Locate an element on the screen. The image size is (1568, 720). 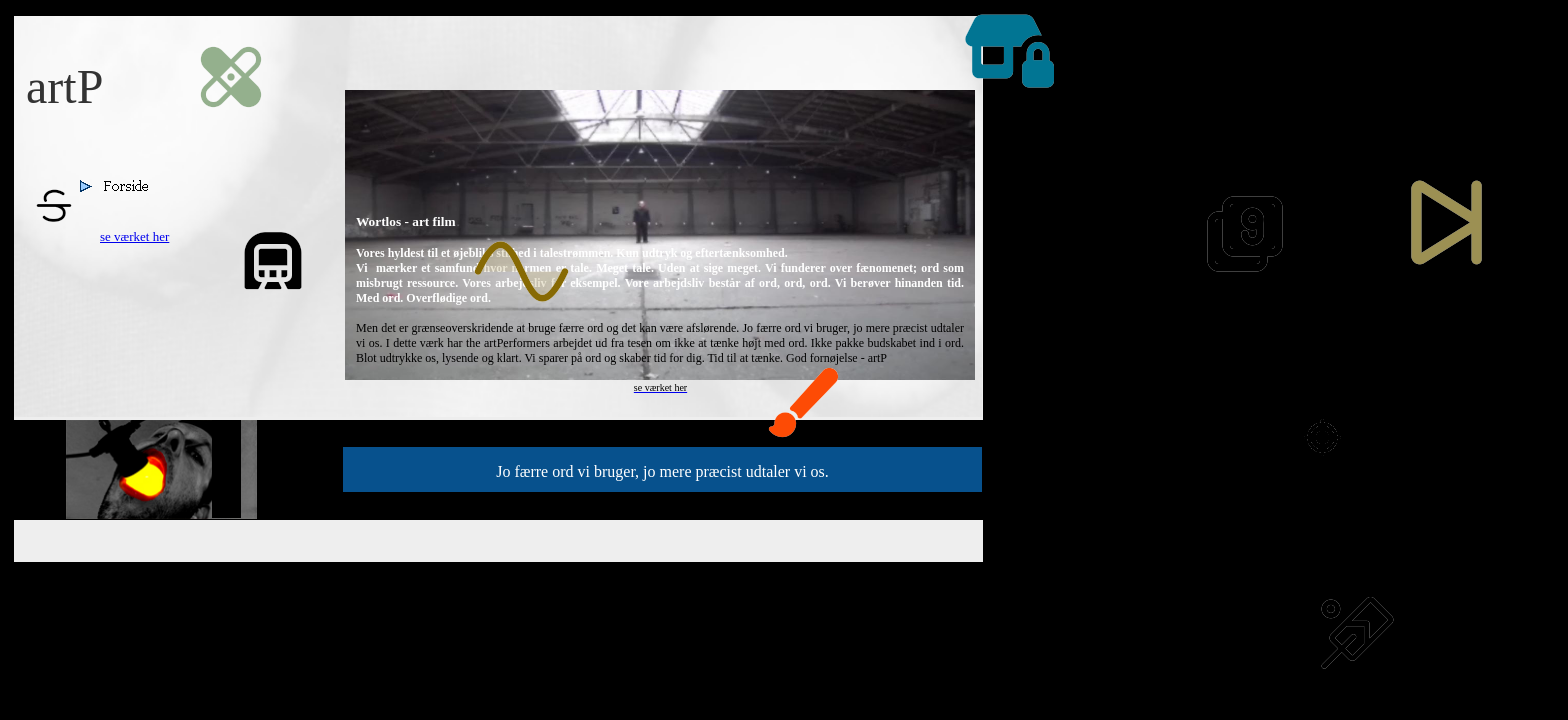
adjust audio or sound wave settings is located at coordinates (521, 271).